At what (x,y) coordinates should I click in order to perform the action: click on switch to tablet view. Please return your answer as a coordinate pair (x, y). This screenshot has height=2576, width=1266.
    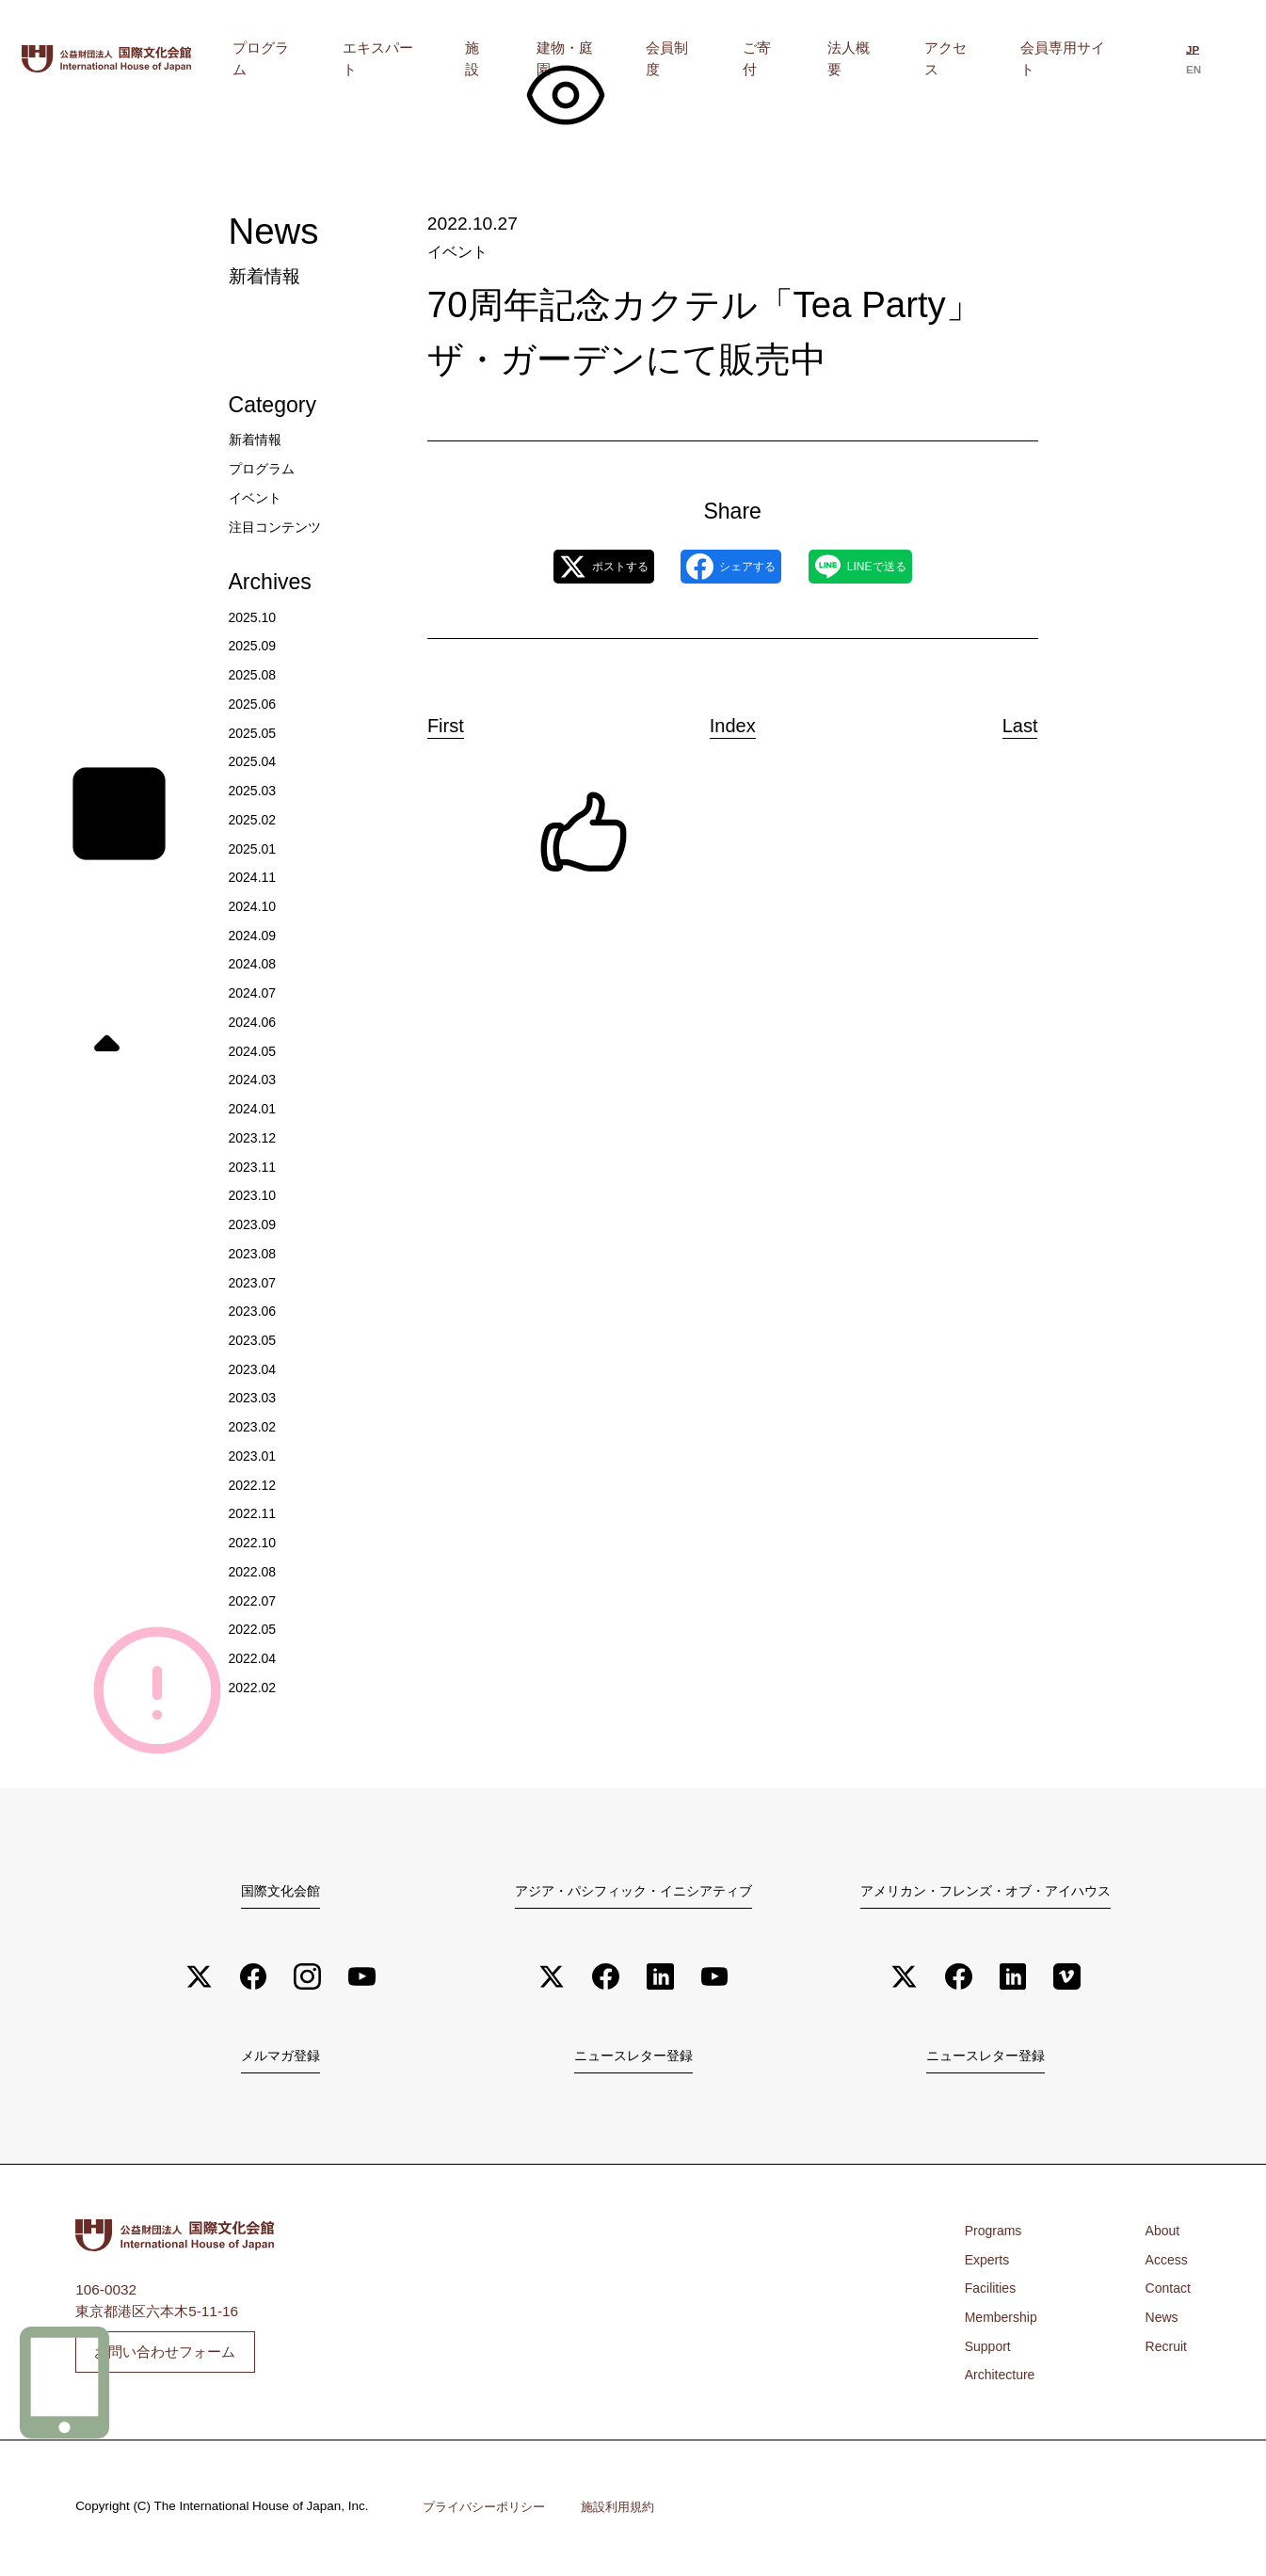
    Looking at the image, I should click on (64, 2382).